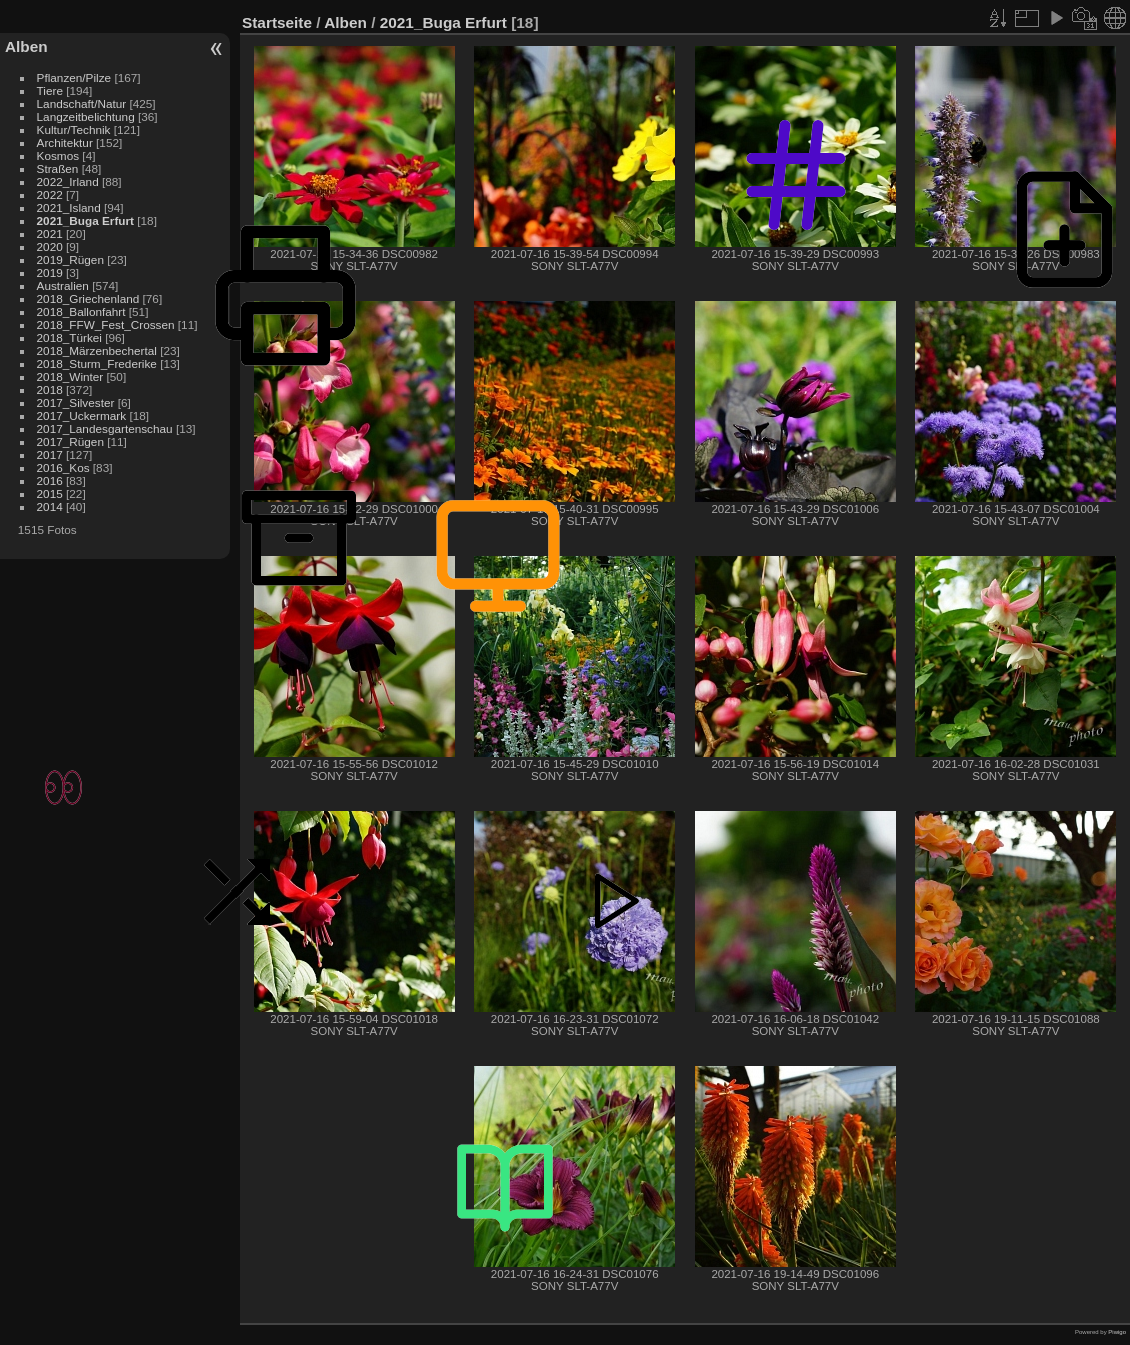  What do you see at coordinates (505, 1188) in the screenshot?
I see `open reading mode or e-reader` at bounding box center [505, 1188].